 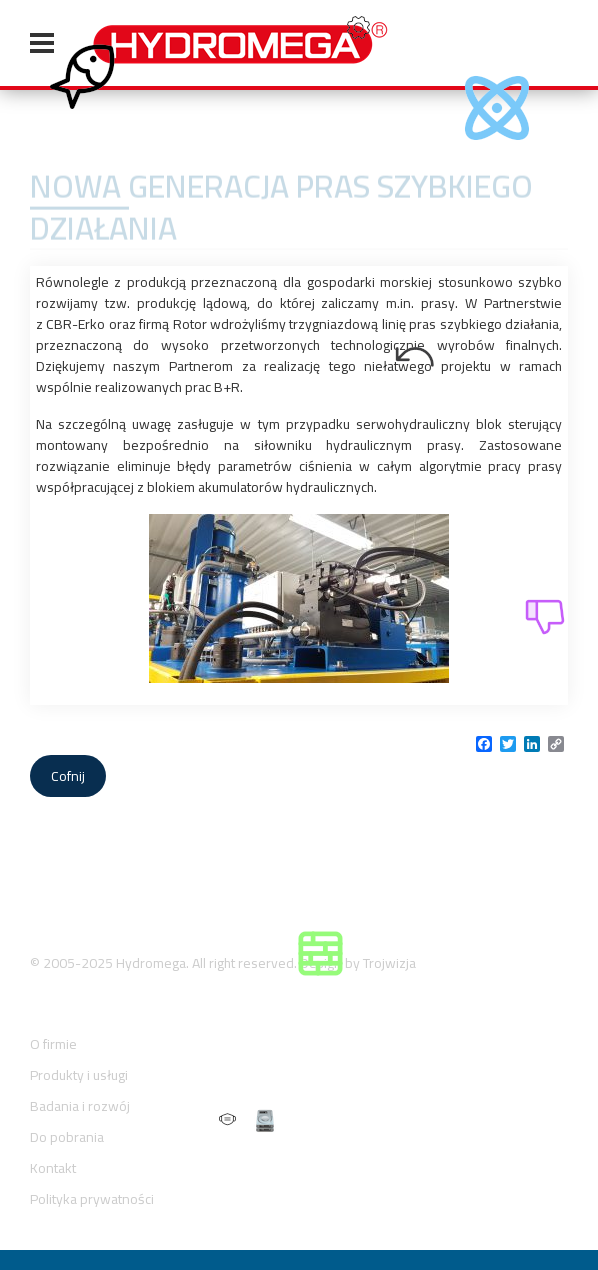 What do you see at coordinates (265, 1121) in the screenshot?
I see `access multiple connected storage drives` at bounding box center [265, 1121].